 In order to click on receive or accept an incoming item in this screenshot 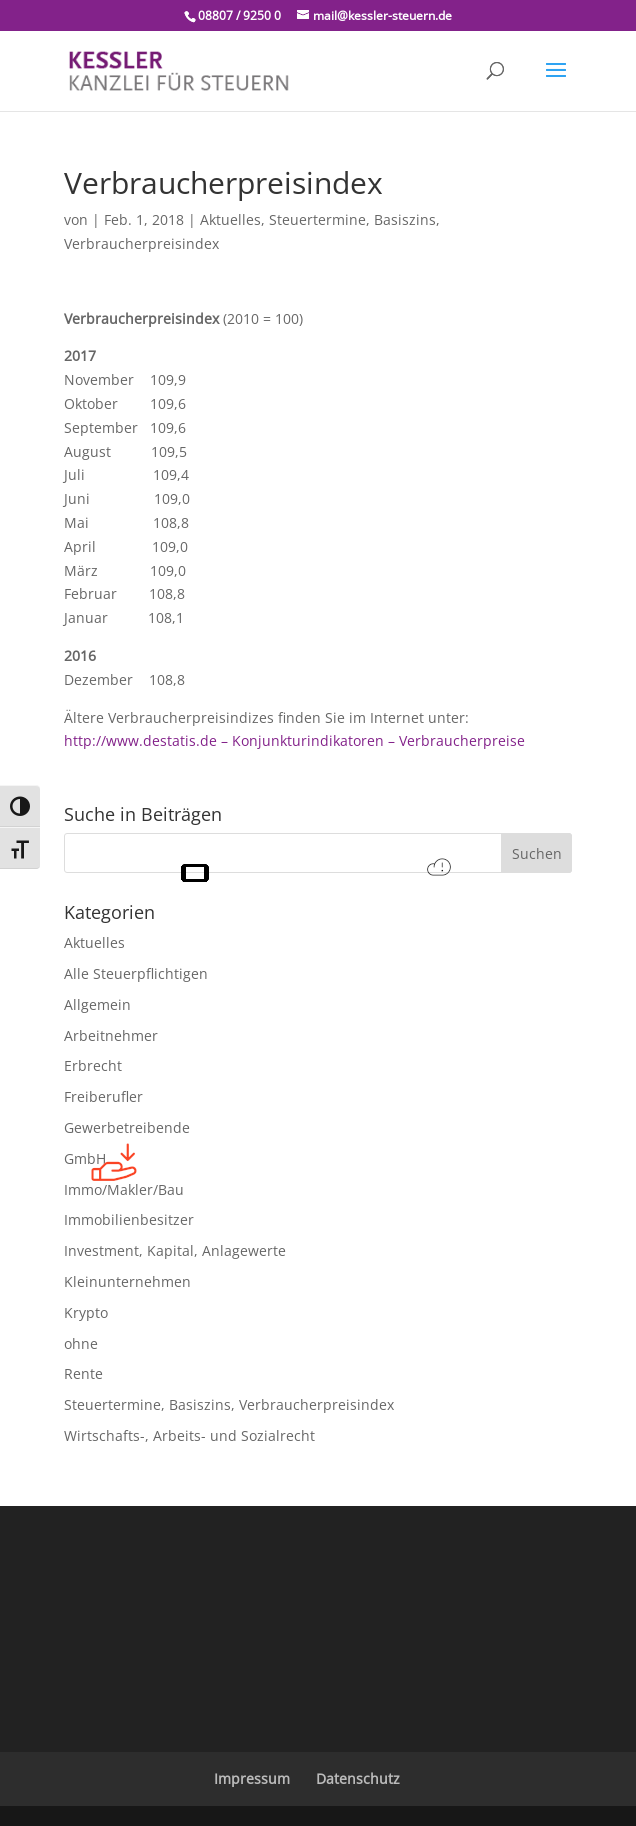, I will do `click(115, 1164)`.